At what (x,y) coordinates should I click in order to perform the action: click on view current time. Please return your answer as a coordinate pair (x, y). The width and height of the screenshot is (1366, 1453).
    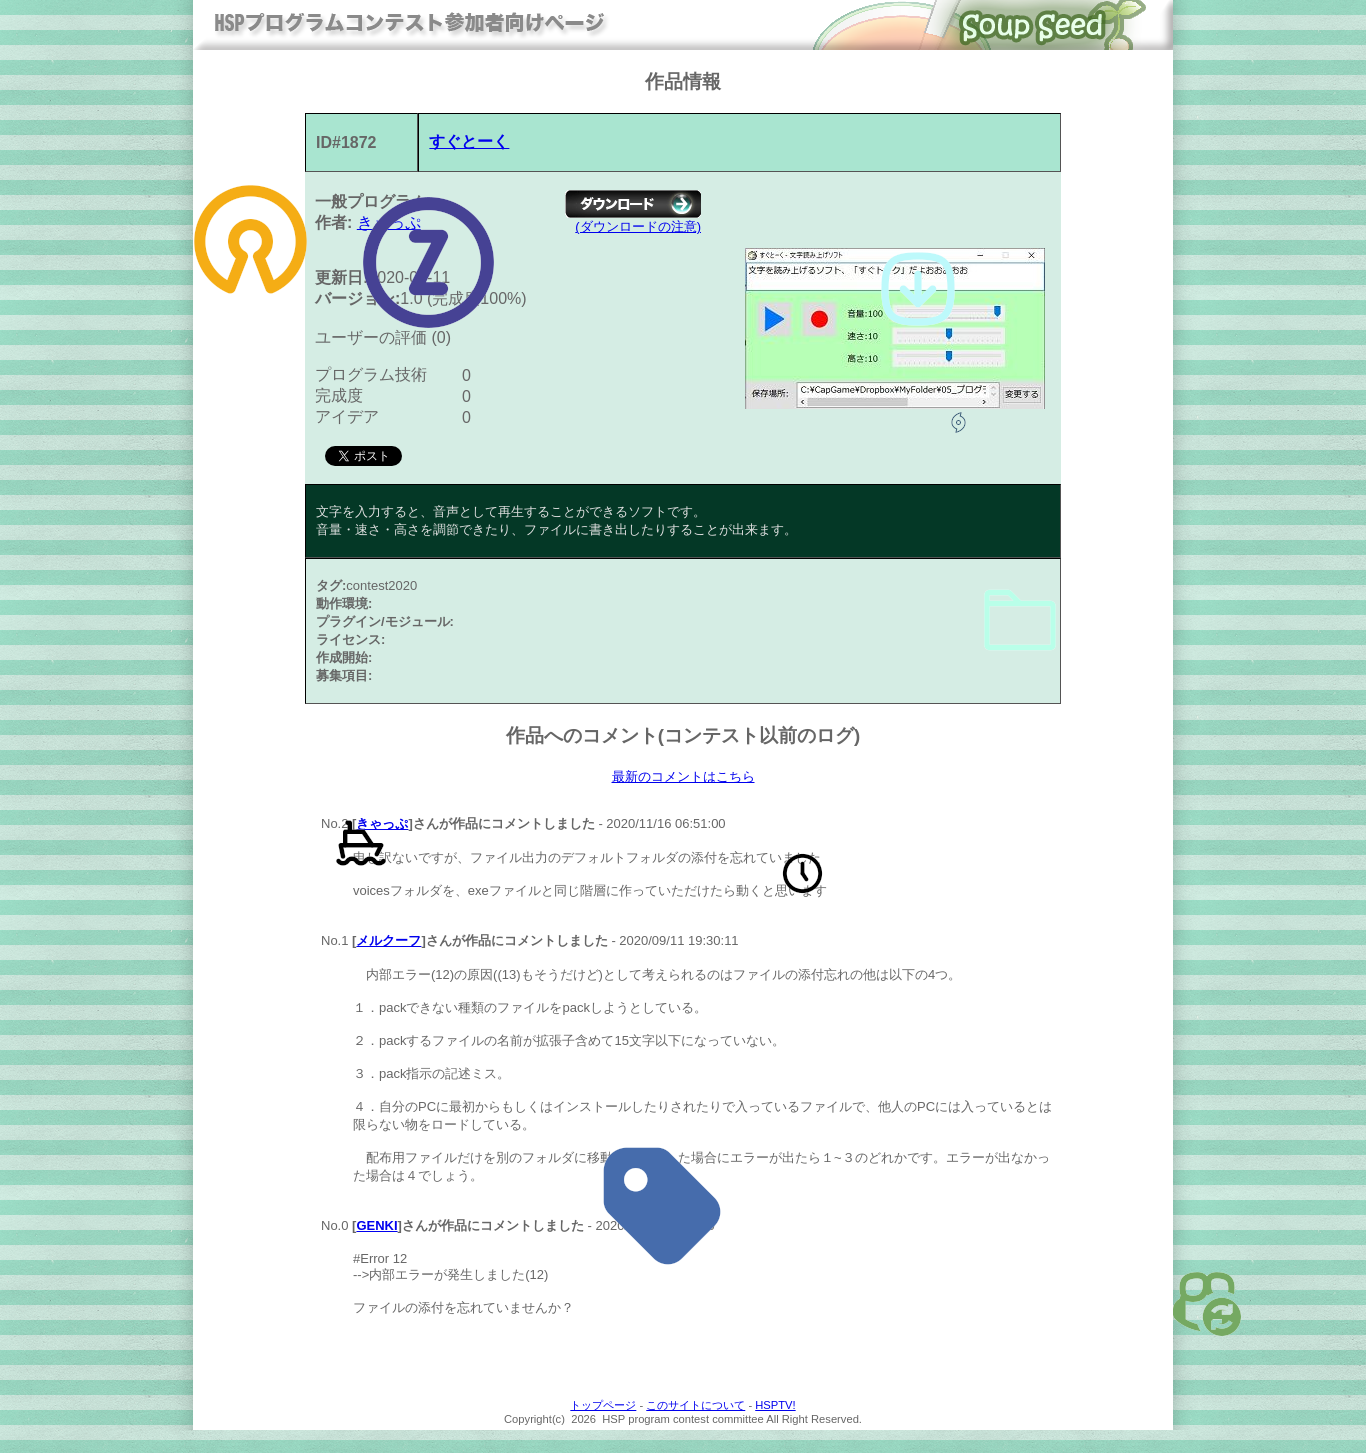
    Looking at the image, I should click on (802, 873).